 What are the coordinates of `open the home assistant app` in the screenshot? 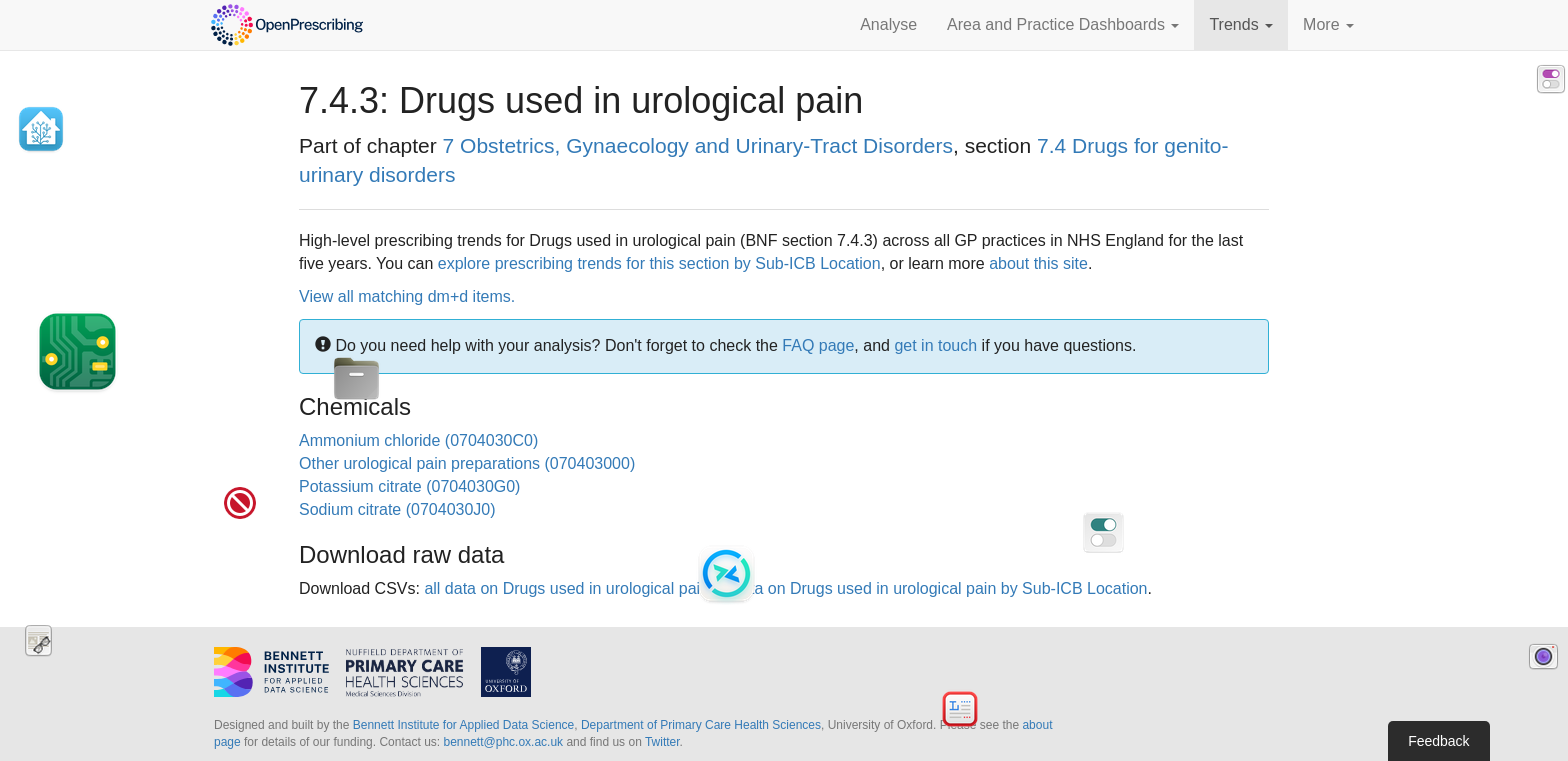 It's located at (41, 129).